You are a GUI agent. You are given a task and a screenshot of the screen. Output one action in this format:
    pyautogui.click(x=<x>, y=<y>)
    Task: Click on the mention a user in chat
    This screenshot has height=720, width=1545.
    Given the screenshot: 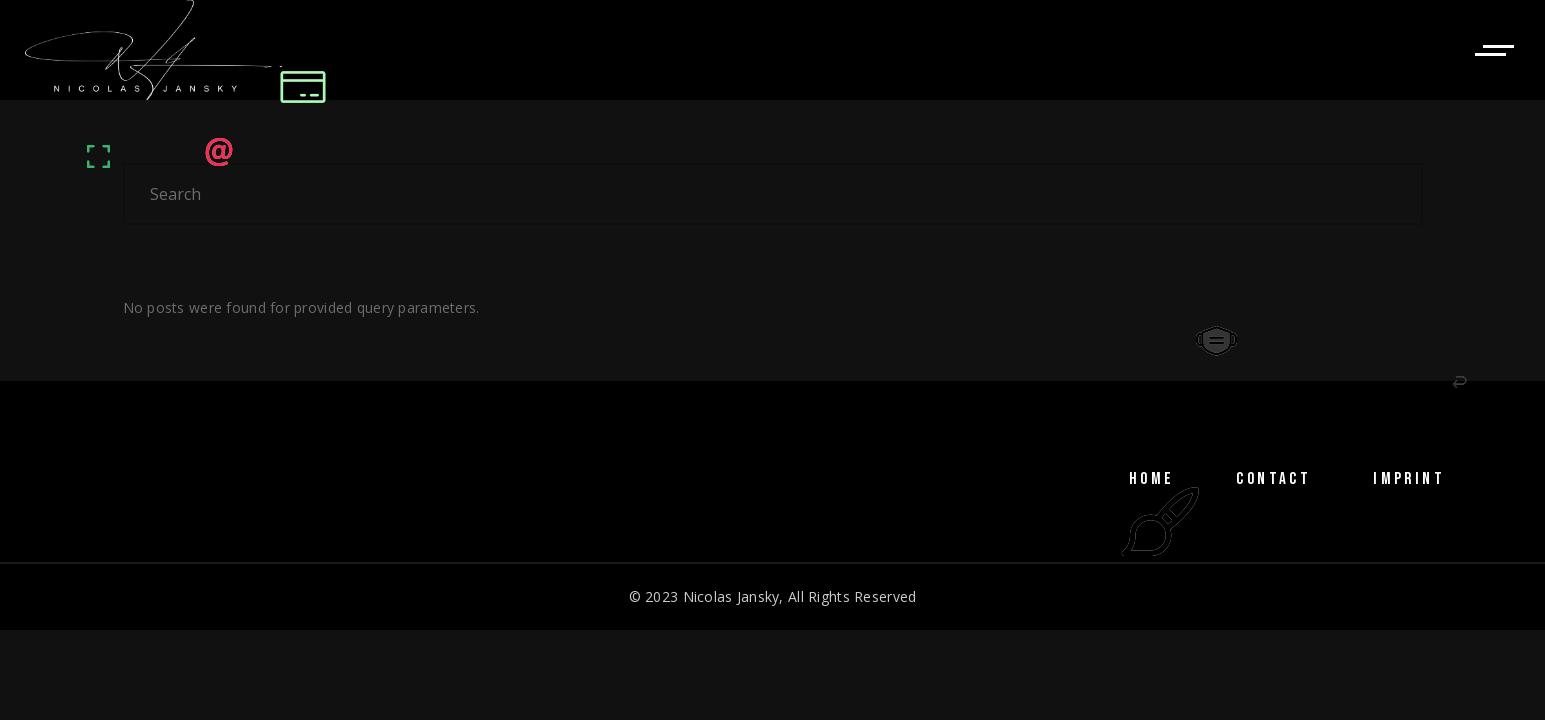 What is the action you would take?
    pyautogui.click(x=219, y=152)
    